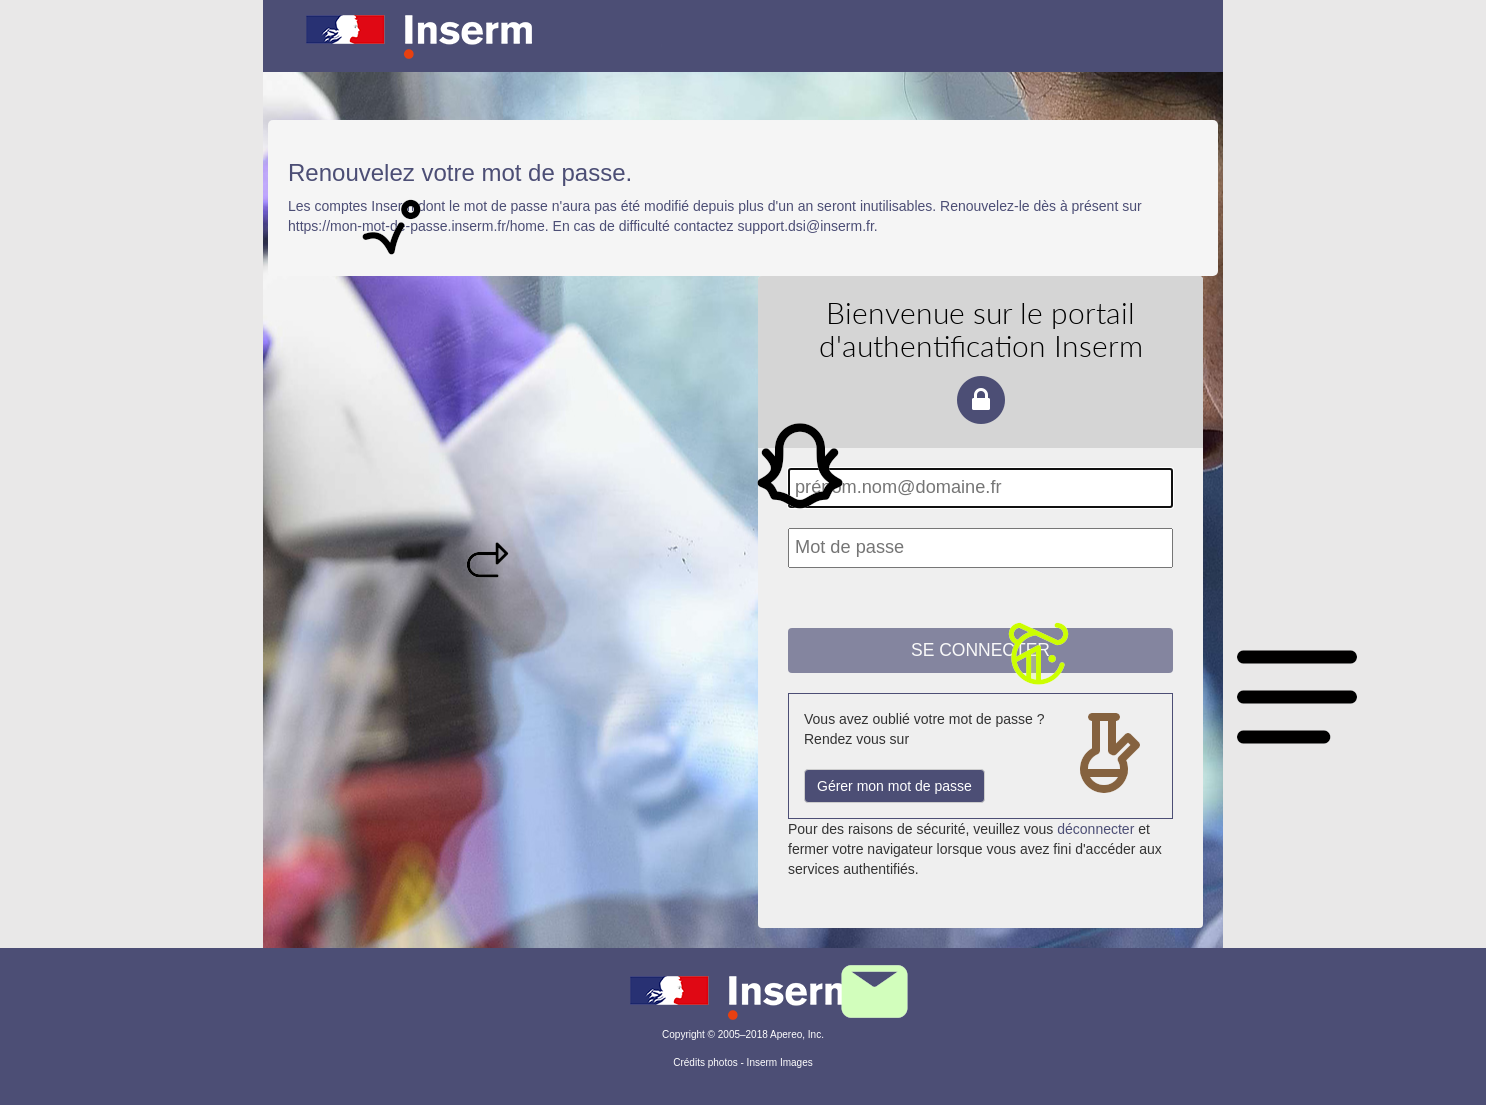 This screenshot has height=1105, width=1486. I want to click on open your email inbox, so click(874, 991).